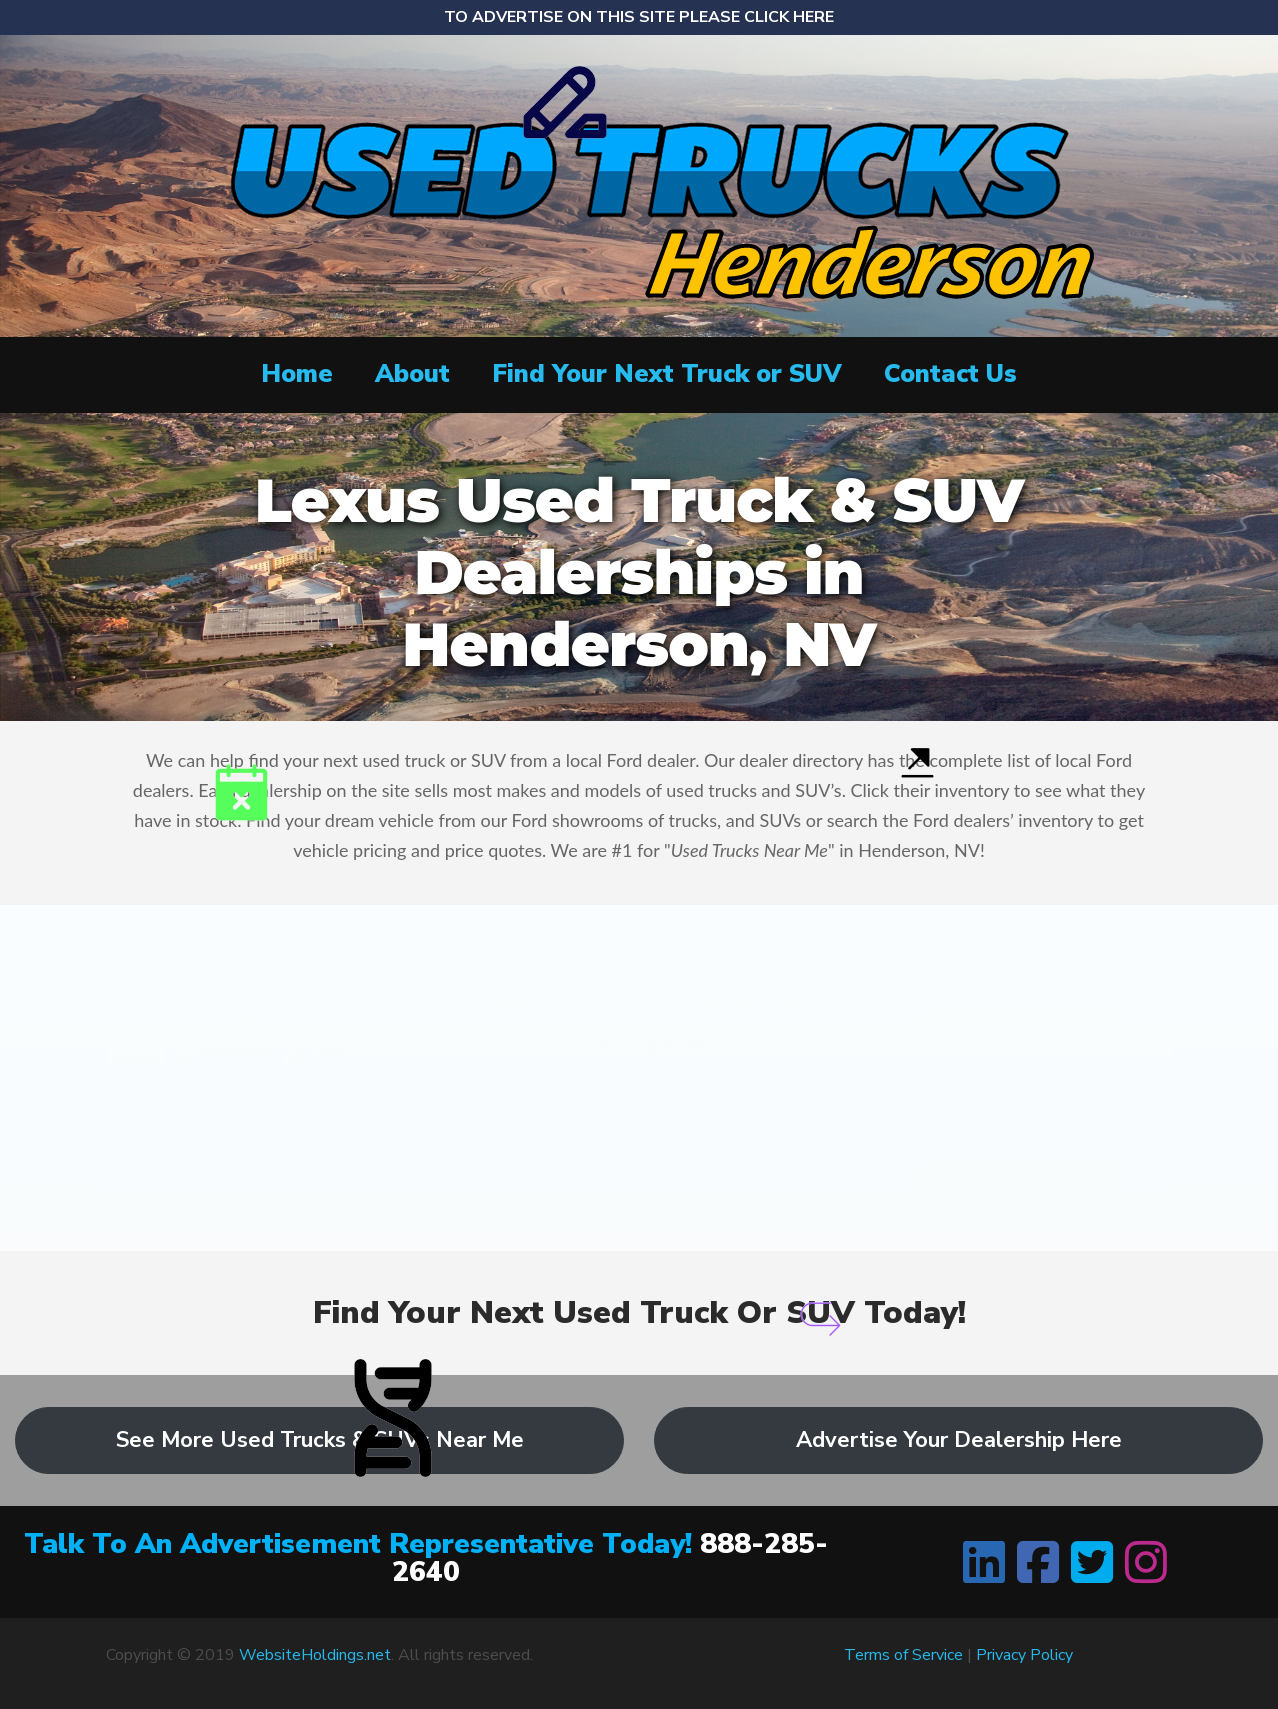 The image size is (1278, 1709). Describe the element at coordinates (393, 1418) in the screenshot. I see `access genetics or biological data` at that location.